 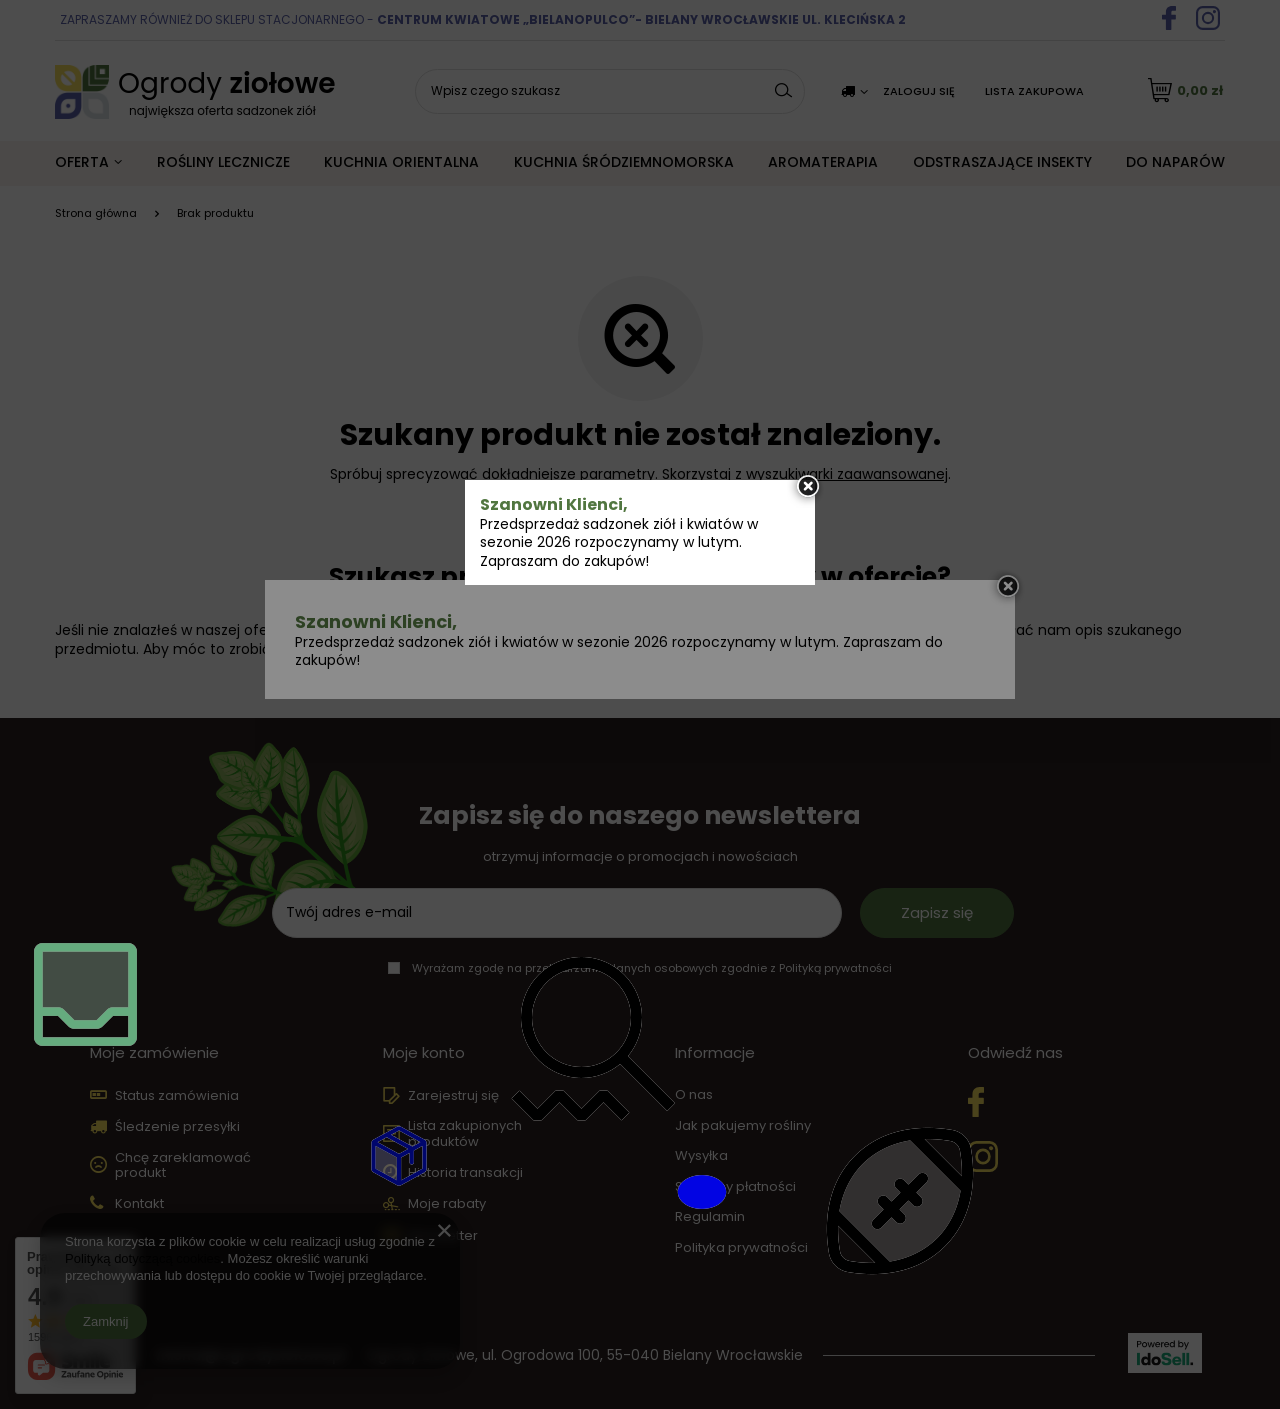 I want to click on view order or shipment details, so click(x=399, y=1156).